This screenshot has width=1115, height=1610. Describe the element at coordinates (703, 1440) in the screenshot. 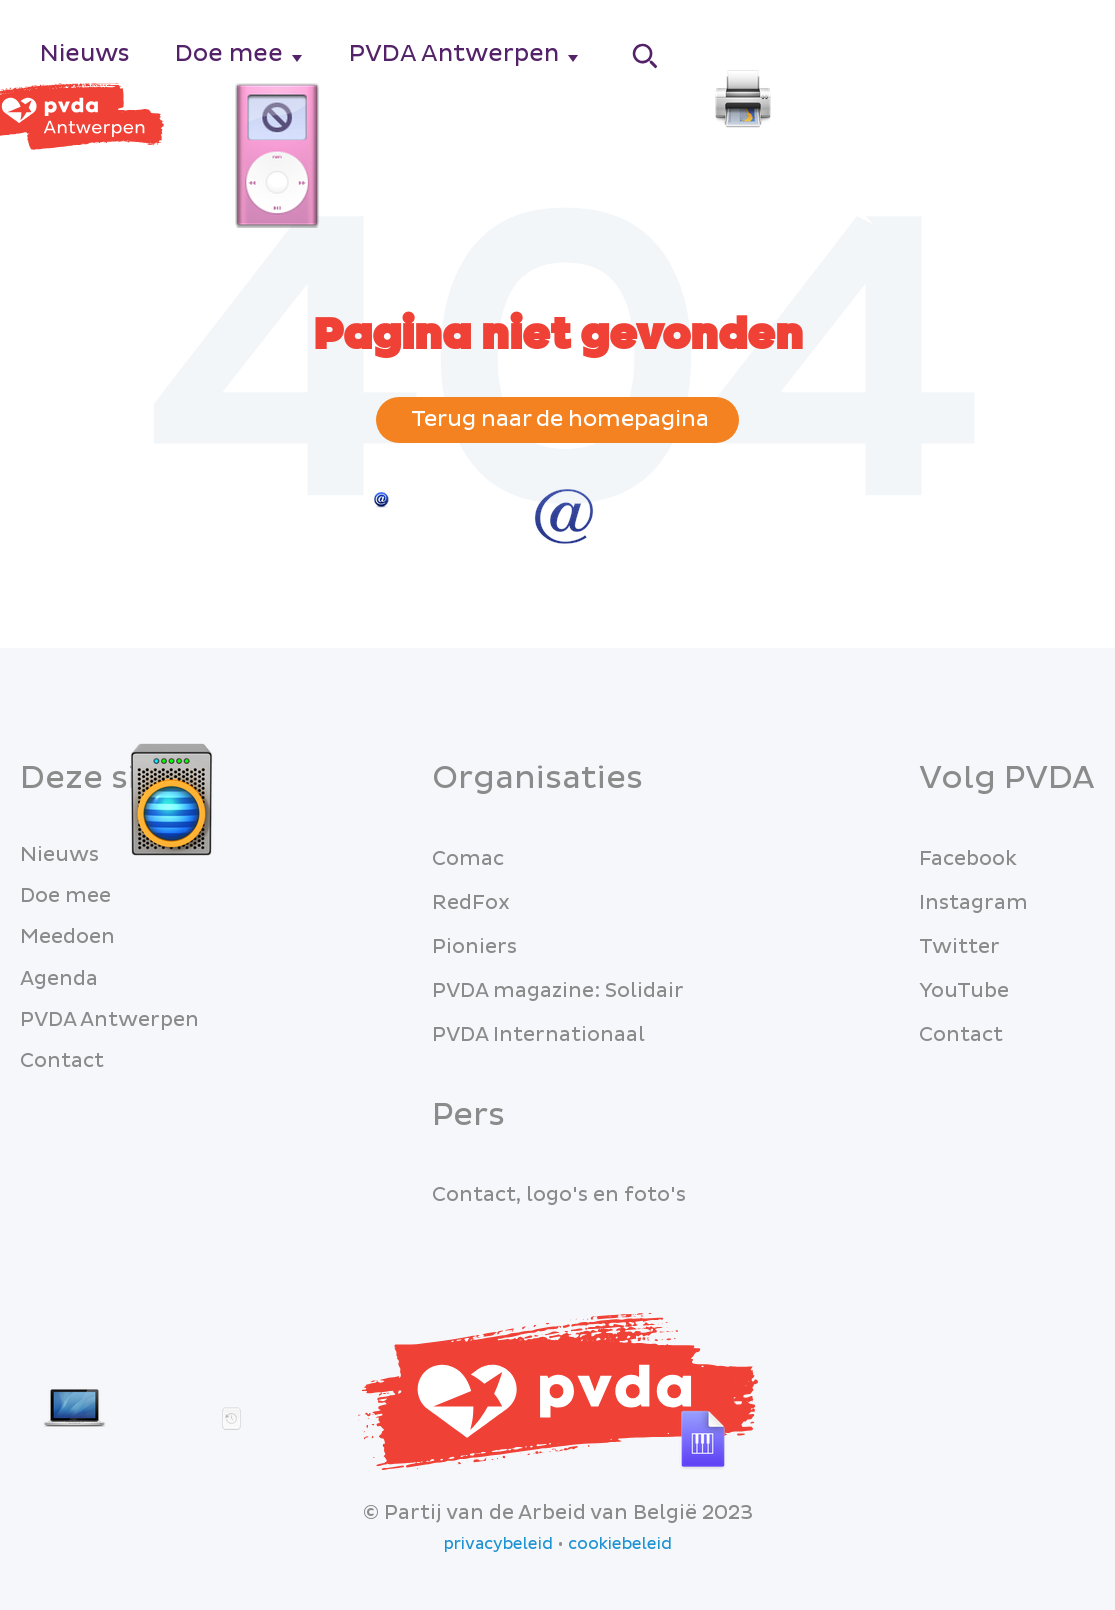

I see `a midi audio file` at that location.